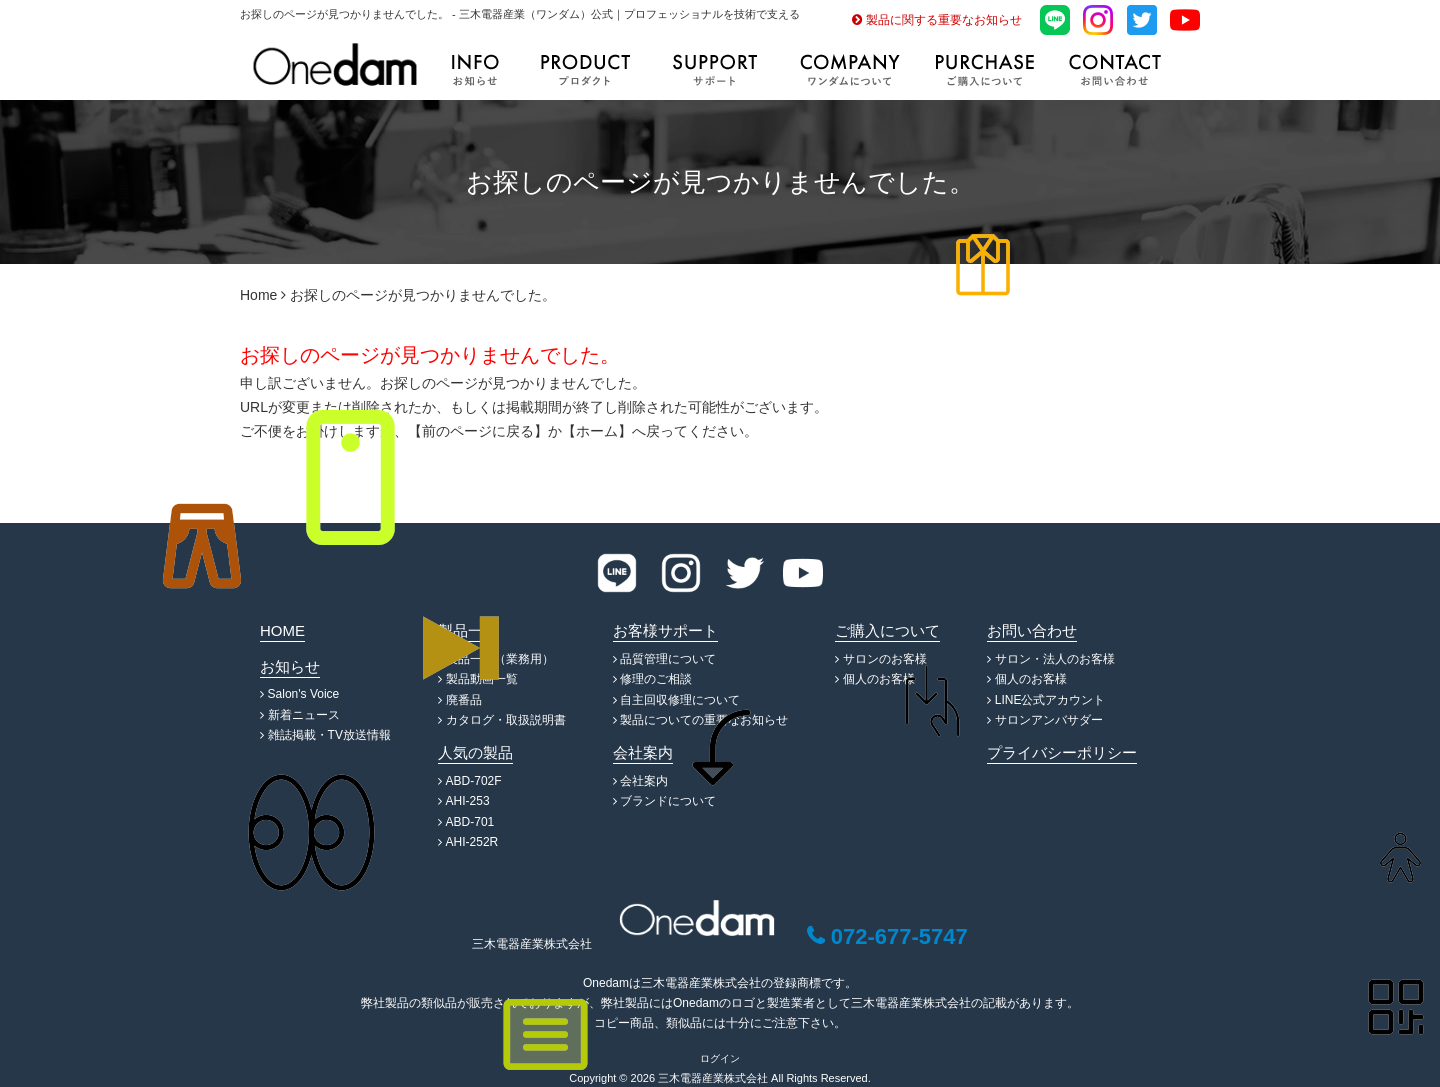 The width and height of the screenshot is (1440, 1087). Describe the element at coordinates (929, 701) in the screenshot. I see `withdraw or receive funds` at that location.